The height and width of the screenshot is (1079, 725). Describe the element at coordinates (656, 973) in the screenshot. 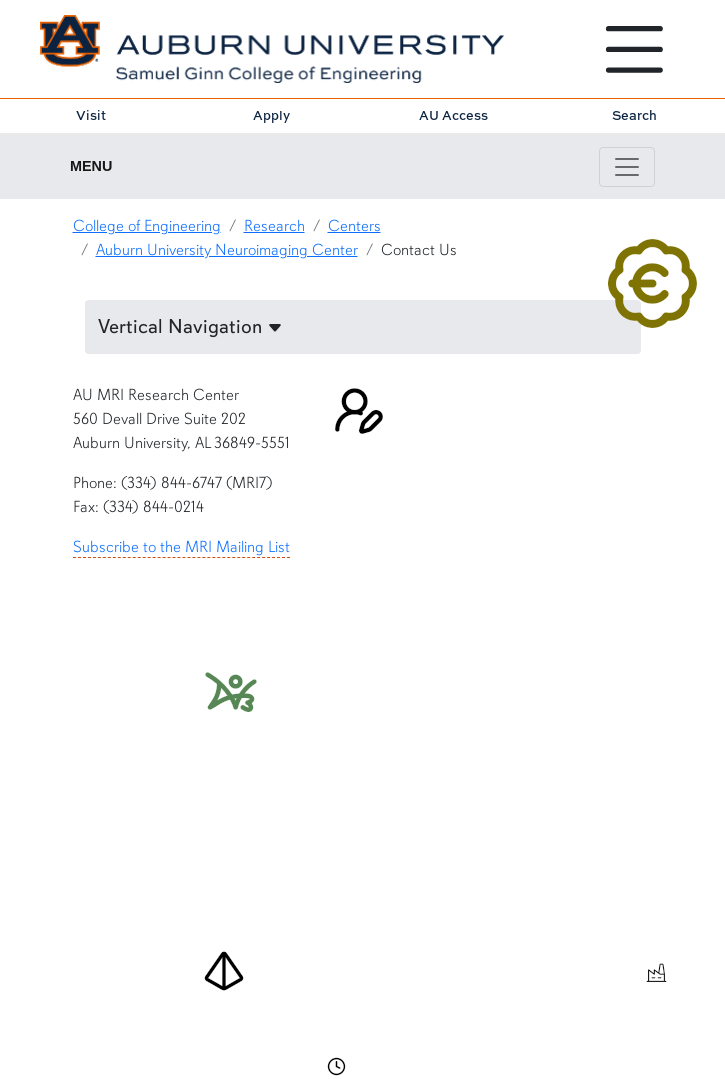

I see `view manufacturing or production facilities` at that location.